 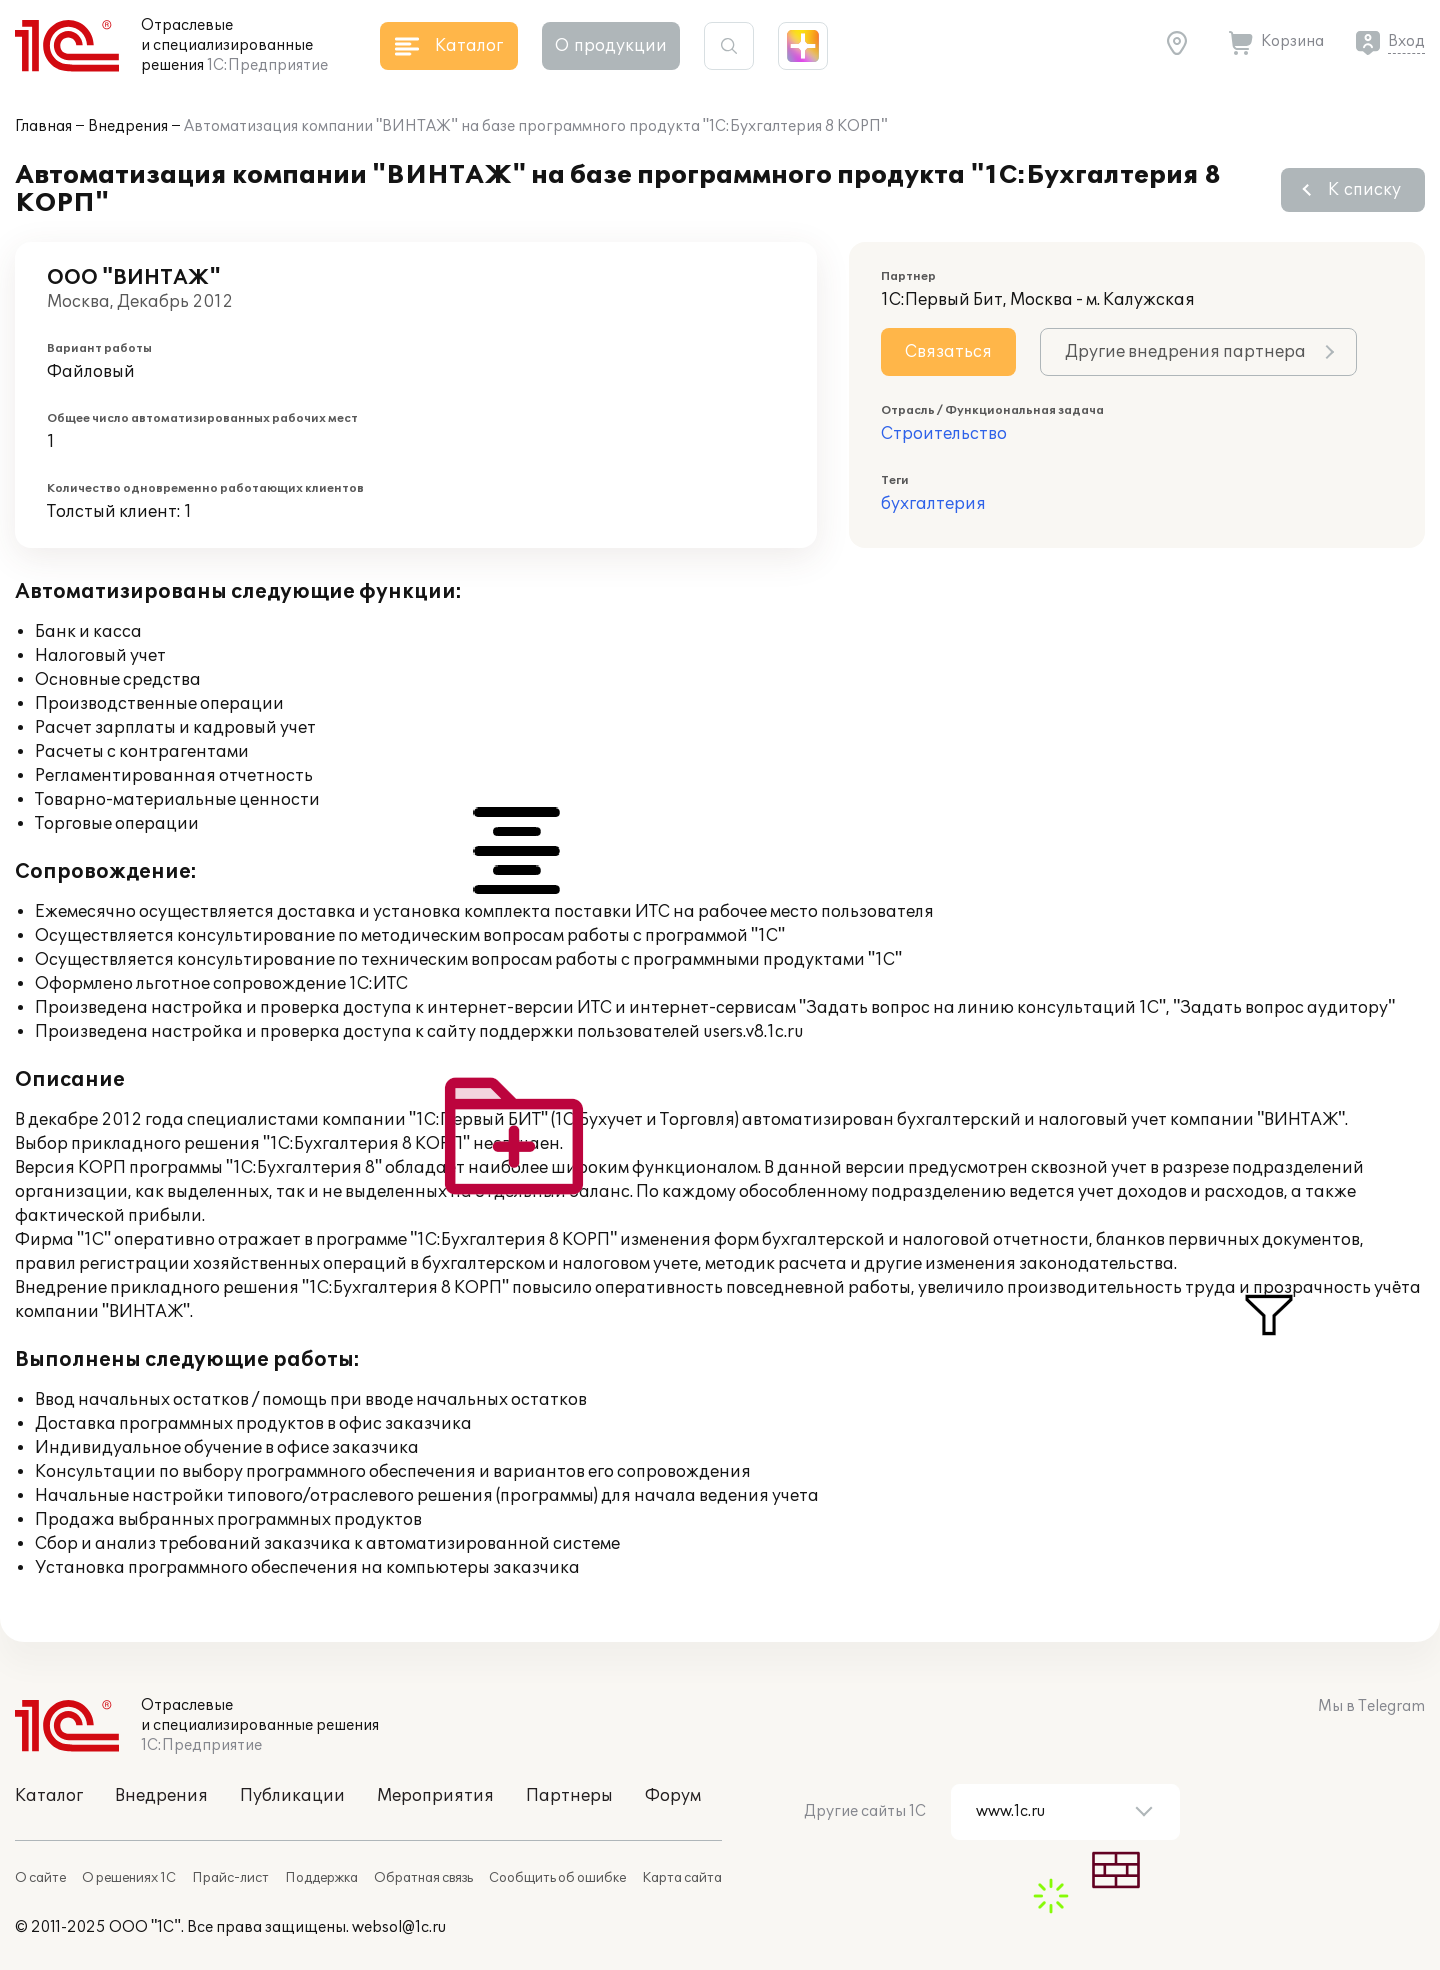 I want to click on filter or sort list items, so click(x=1269, y=1315).